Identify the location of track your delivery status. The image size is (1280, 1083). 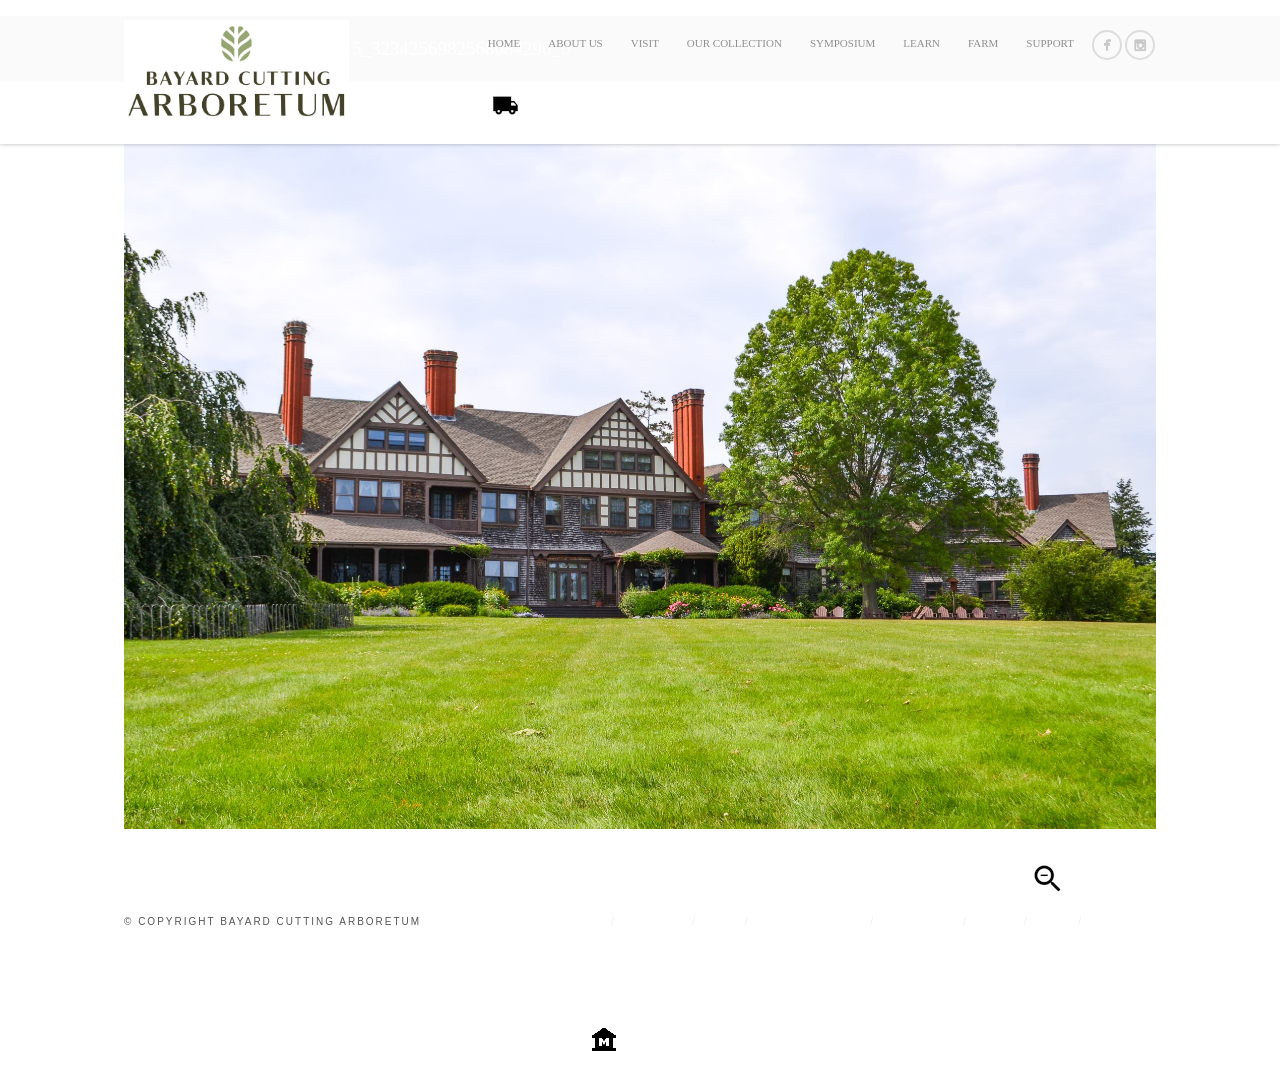
(505, 105).